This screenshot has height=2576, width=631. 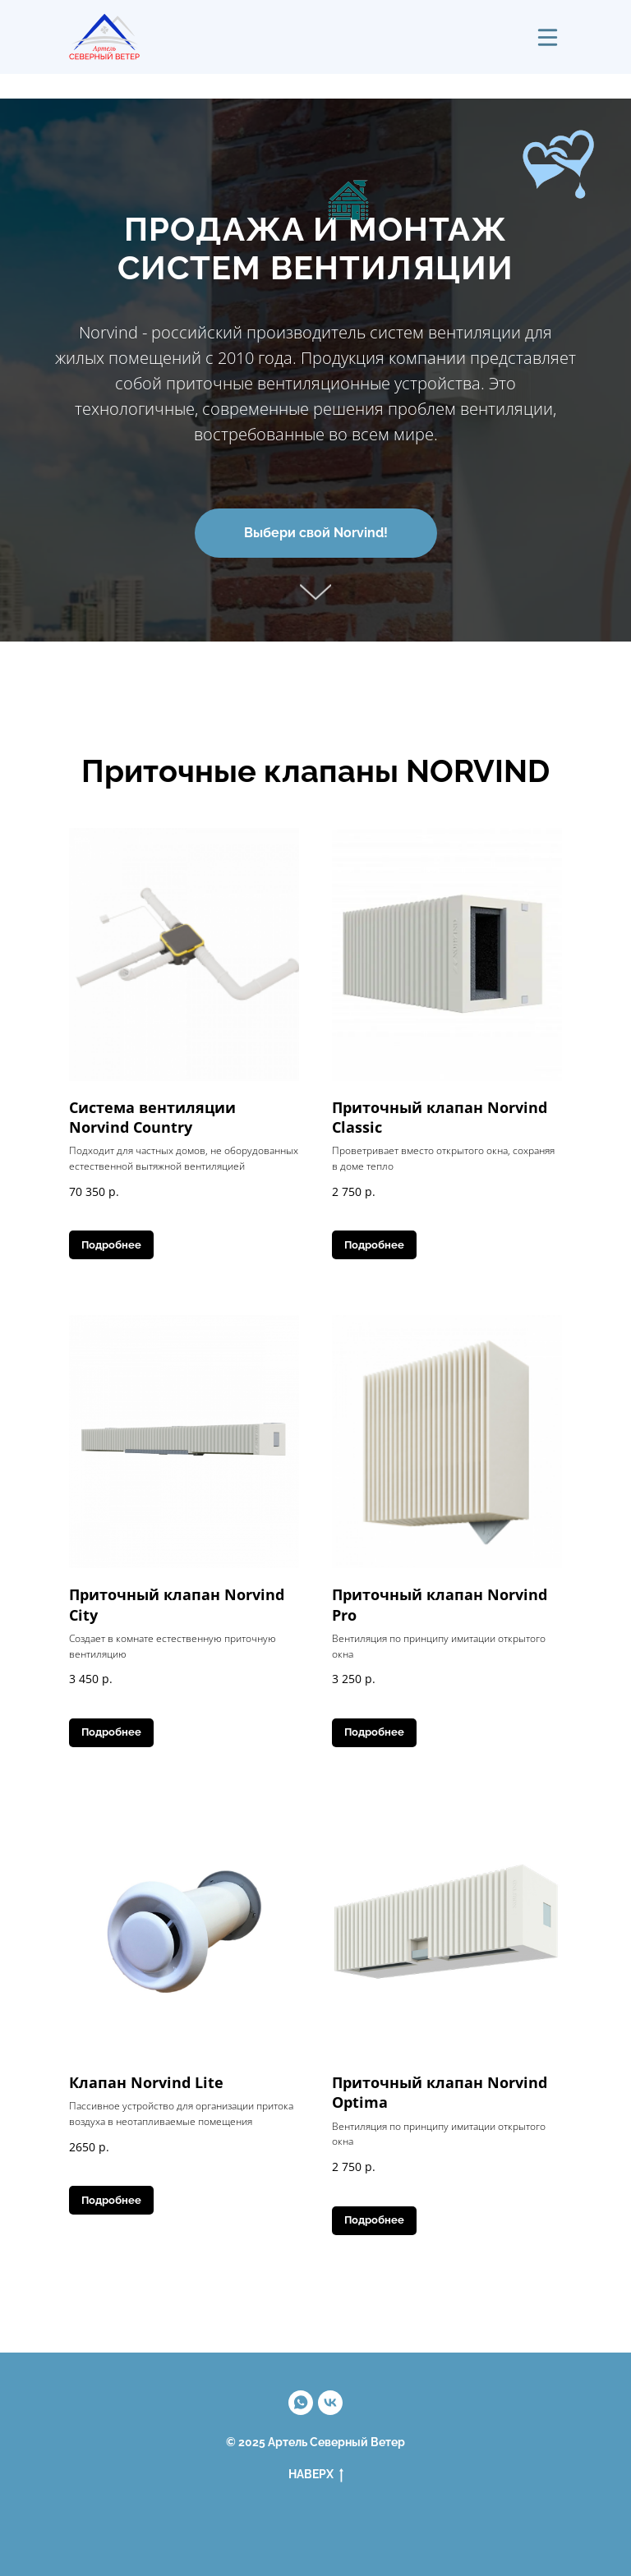 What do you see at coordinates (348, 200) in the screenshot?
I see `select a cabin or lodge accommodation` at bounding box center [348, 200].